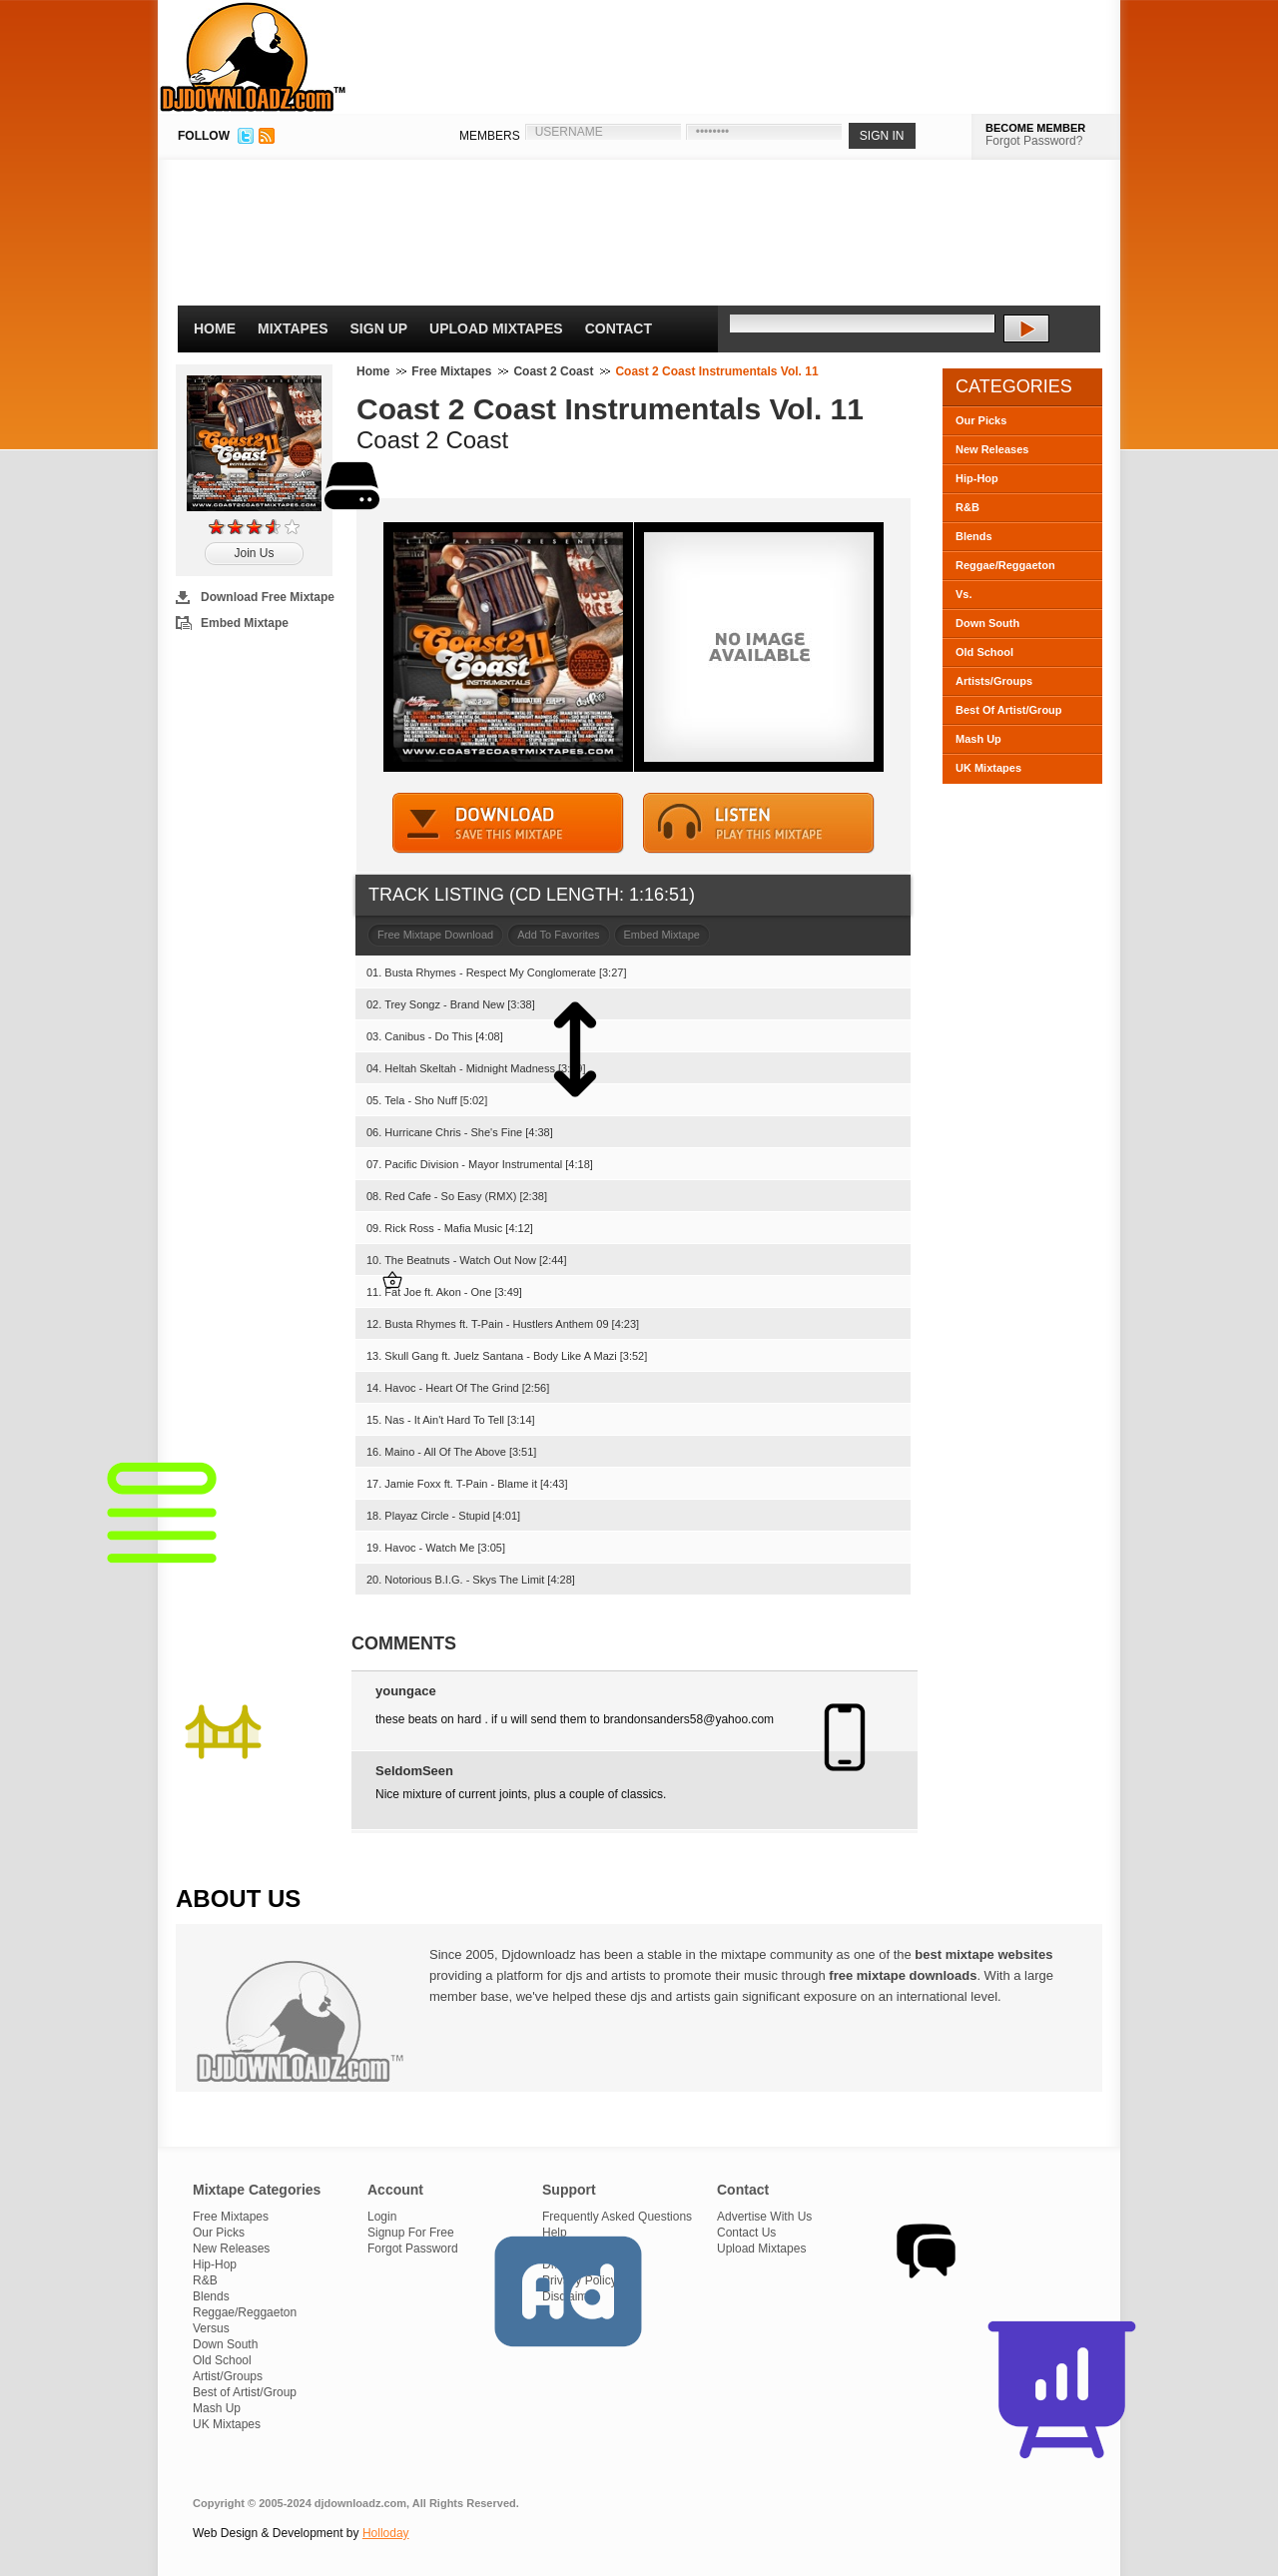  I want to click on view a playlist or media queue, so click(162, 1513).